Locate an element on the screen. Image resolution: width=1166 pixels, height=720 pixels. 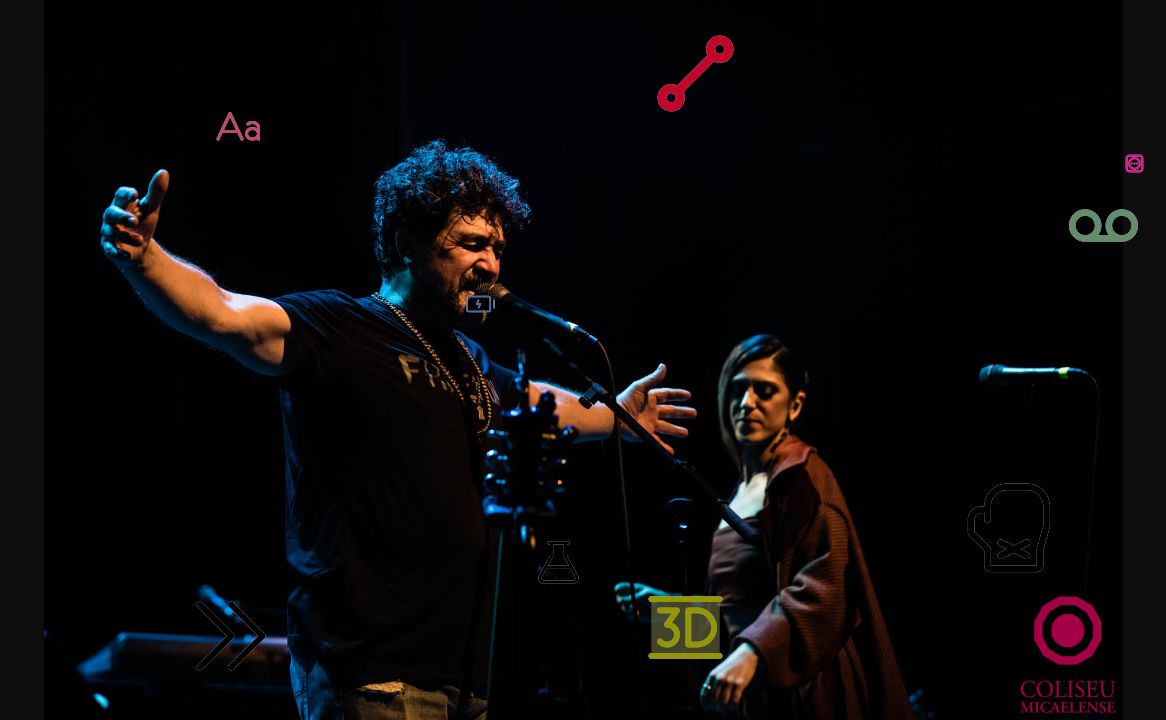
skip forward or advance to next item is located at coordinates (228, 636).